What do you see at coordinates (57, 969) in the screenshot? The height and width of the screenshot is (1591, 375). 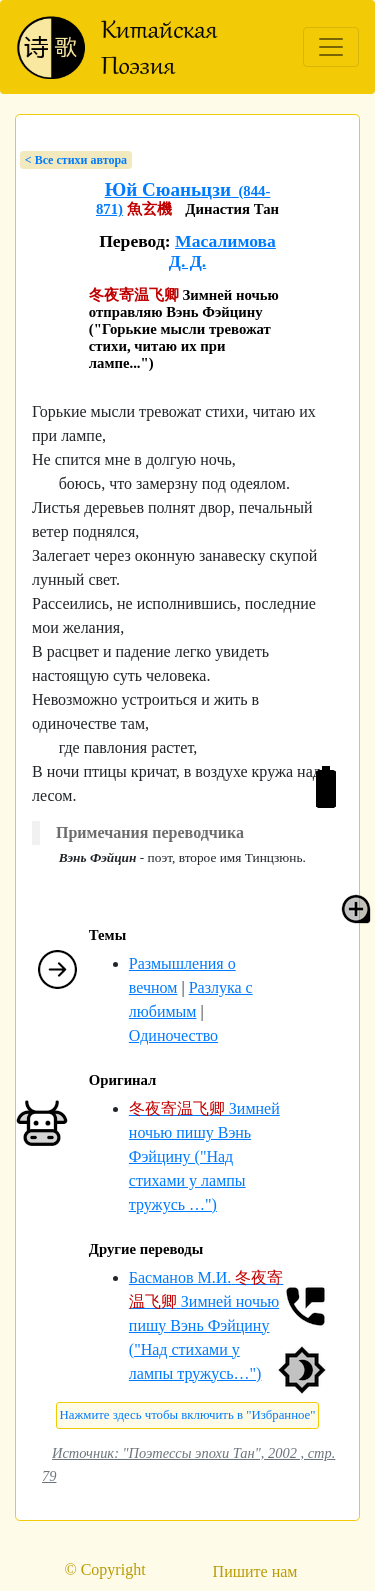 I see `proceed to the next step` at bounding box center [57, 969].